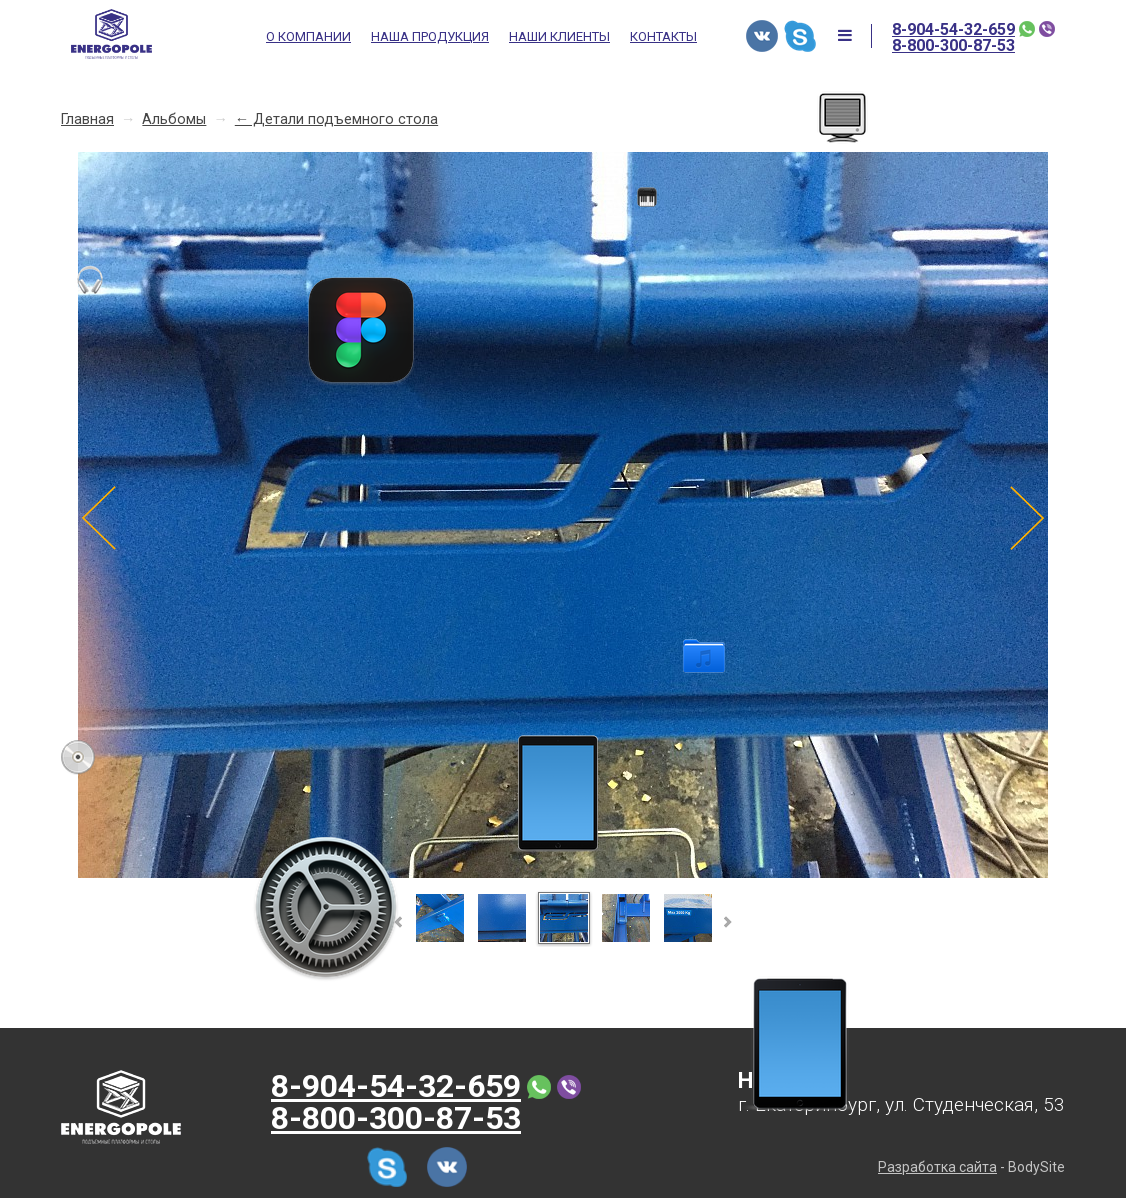 The width and height of the screenshot is (1126, 1198). What do you see at coordinates (326, 907) in the screenshot?
I see `open system preferences or settings` at bounding box center [326, 907].